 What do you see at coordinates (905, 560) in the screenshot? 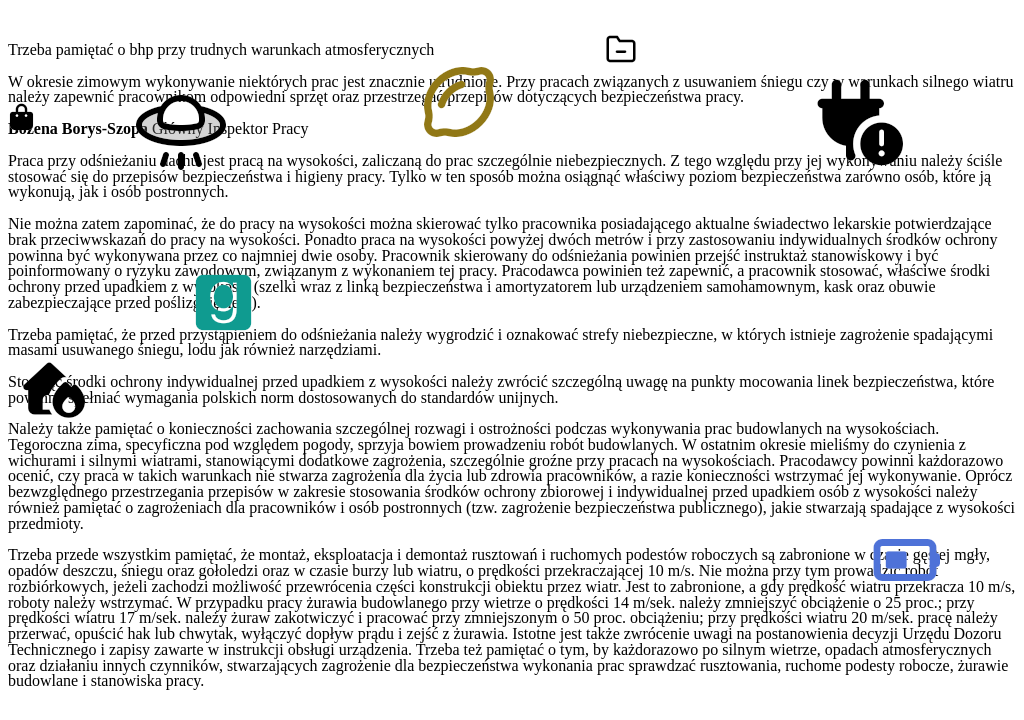
I see `indicates battery at 50% charge` at bounding box center [905, 560].